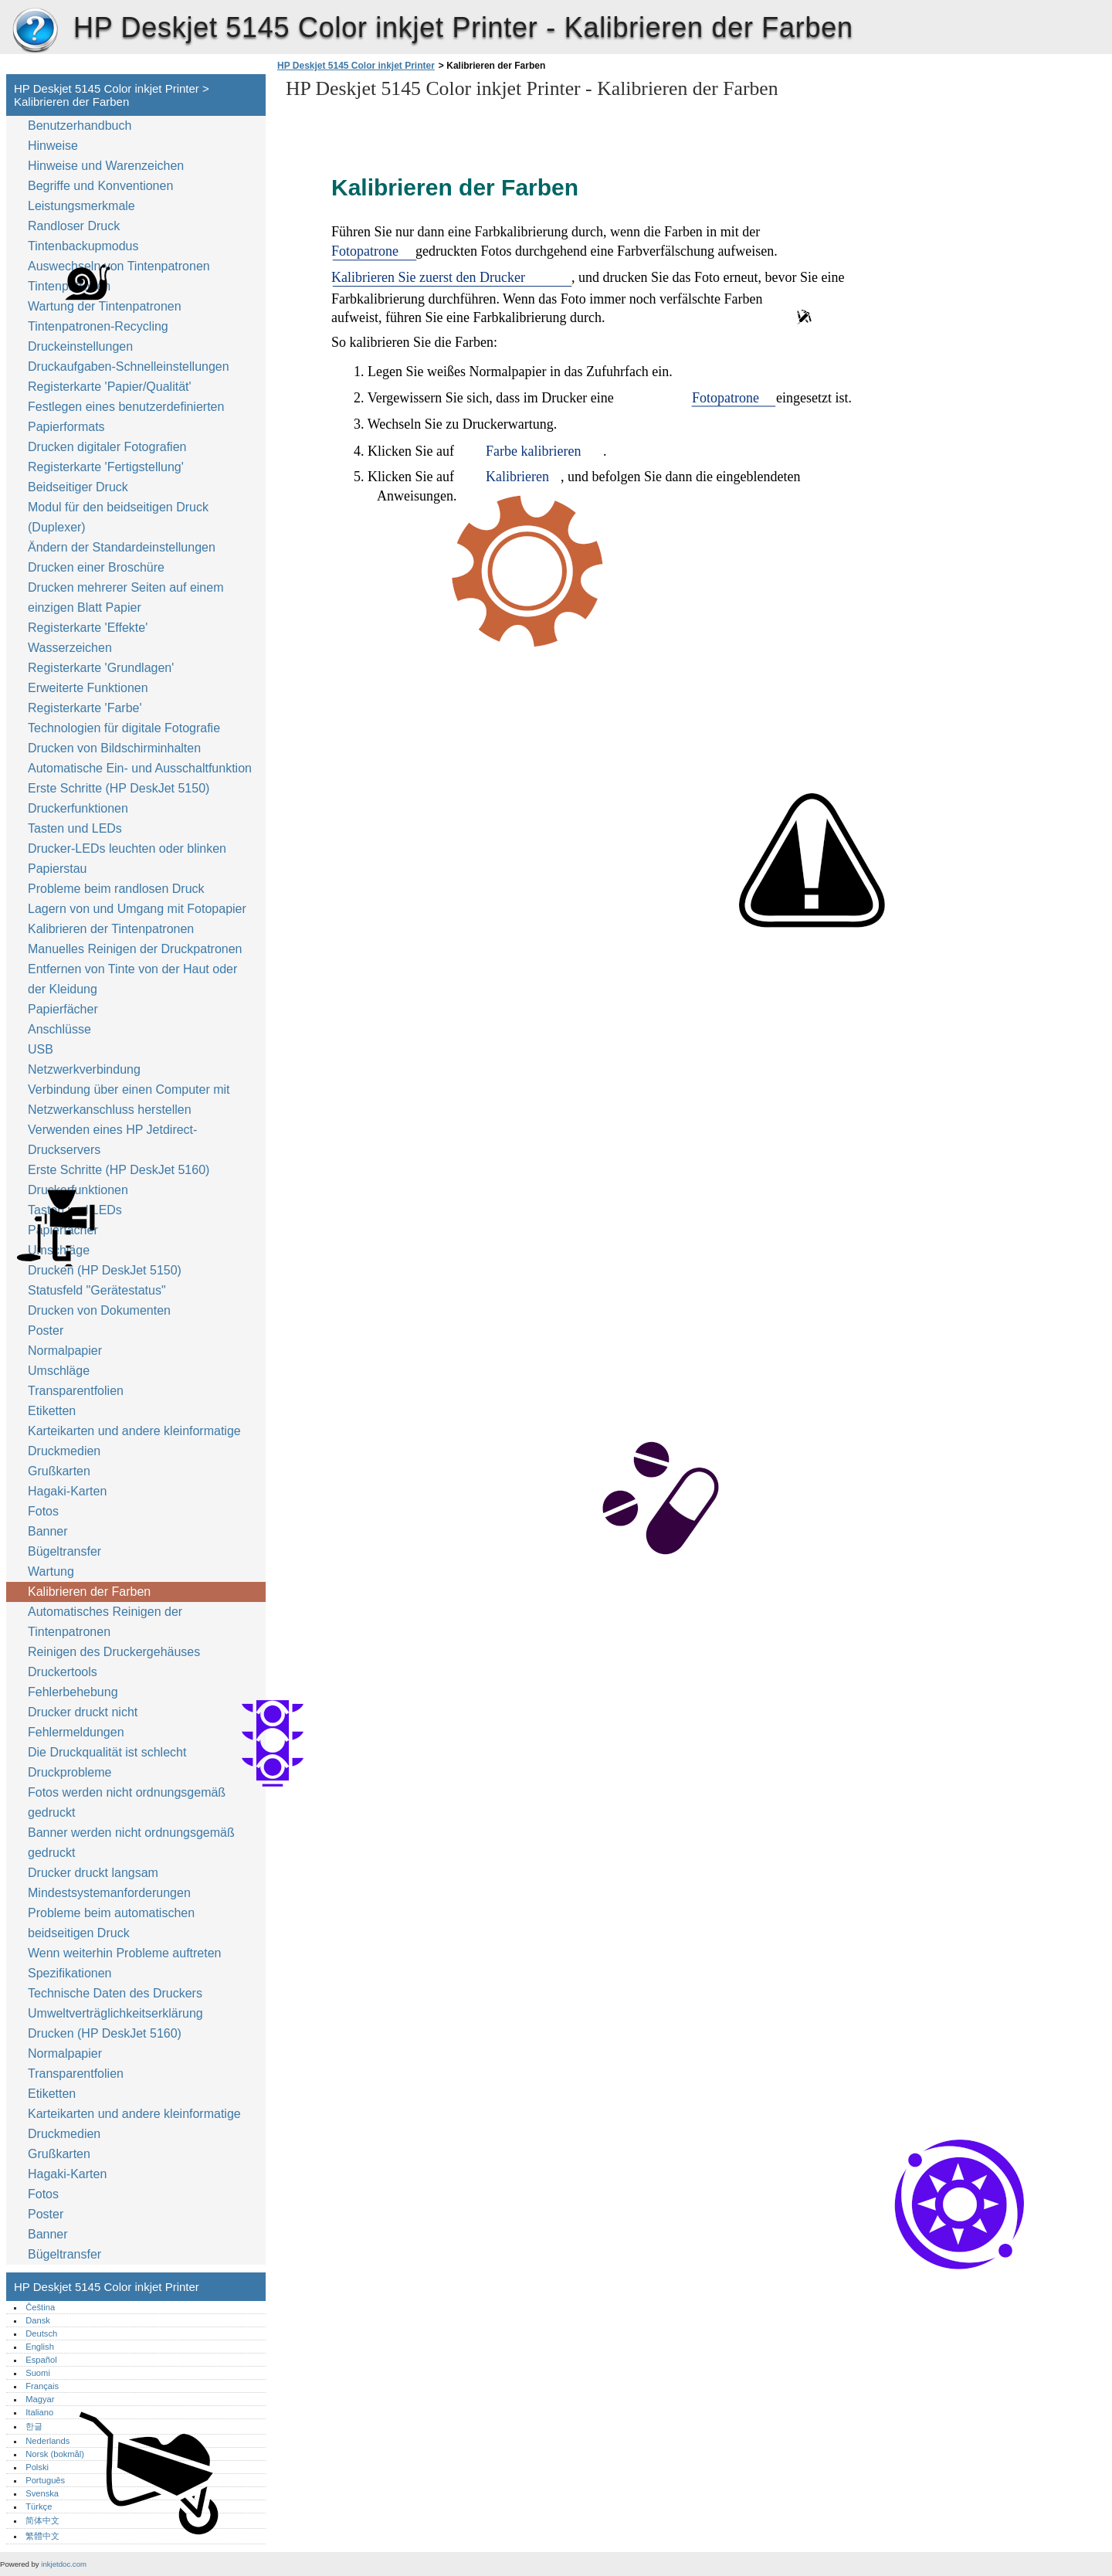 The height and width of the screenshot is (2576, 1112). Describe the element at coordinates (958, 2204) in the screenshot. I see `view satellite or orbital tracking features` at that location.